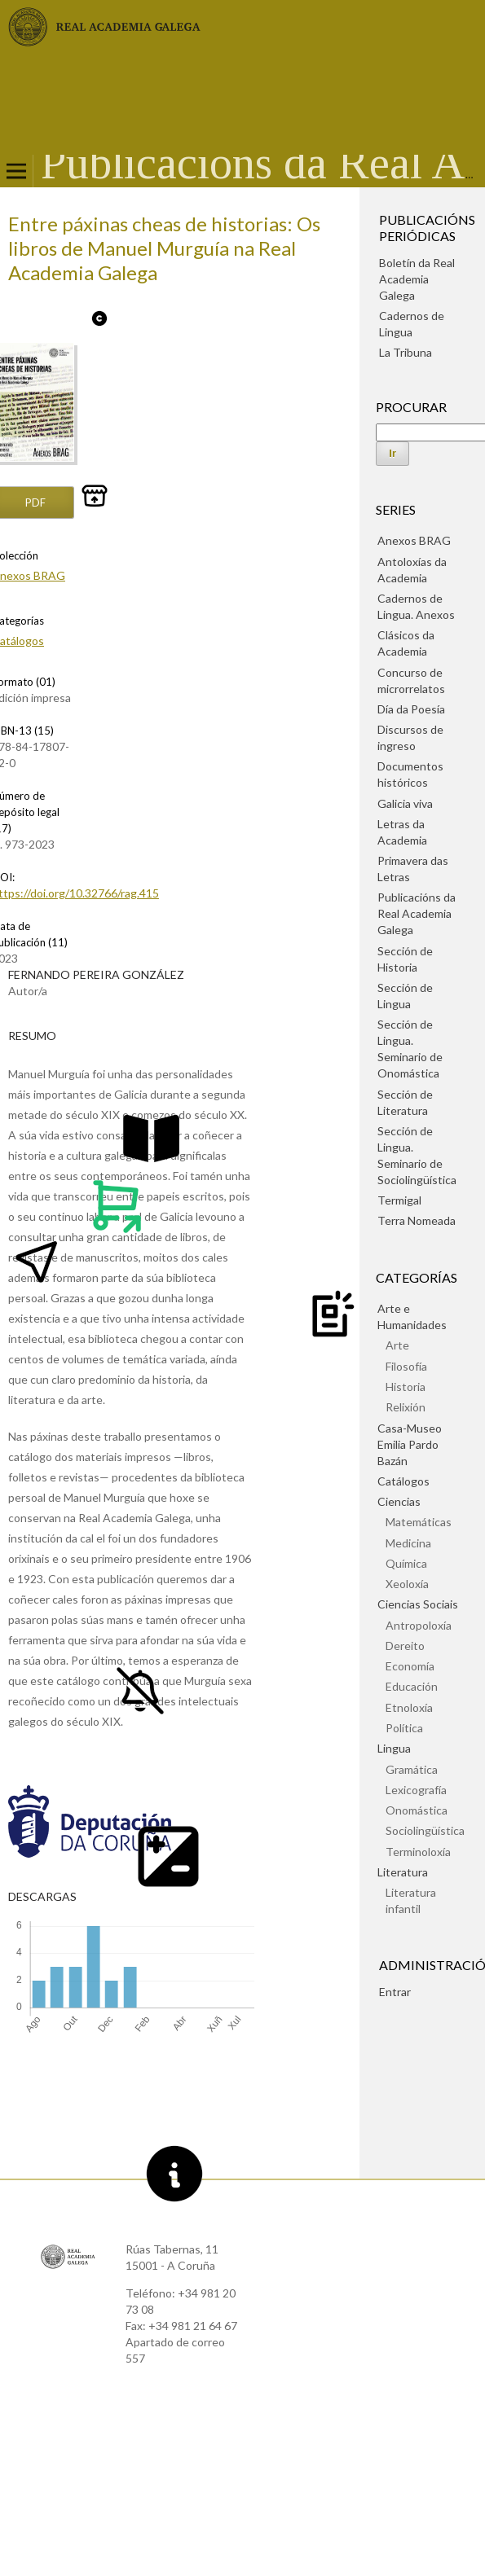 The height and width of the screenshot is (2576, 485). I want to click on mute notifications, so click(140, 1691).